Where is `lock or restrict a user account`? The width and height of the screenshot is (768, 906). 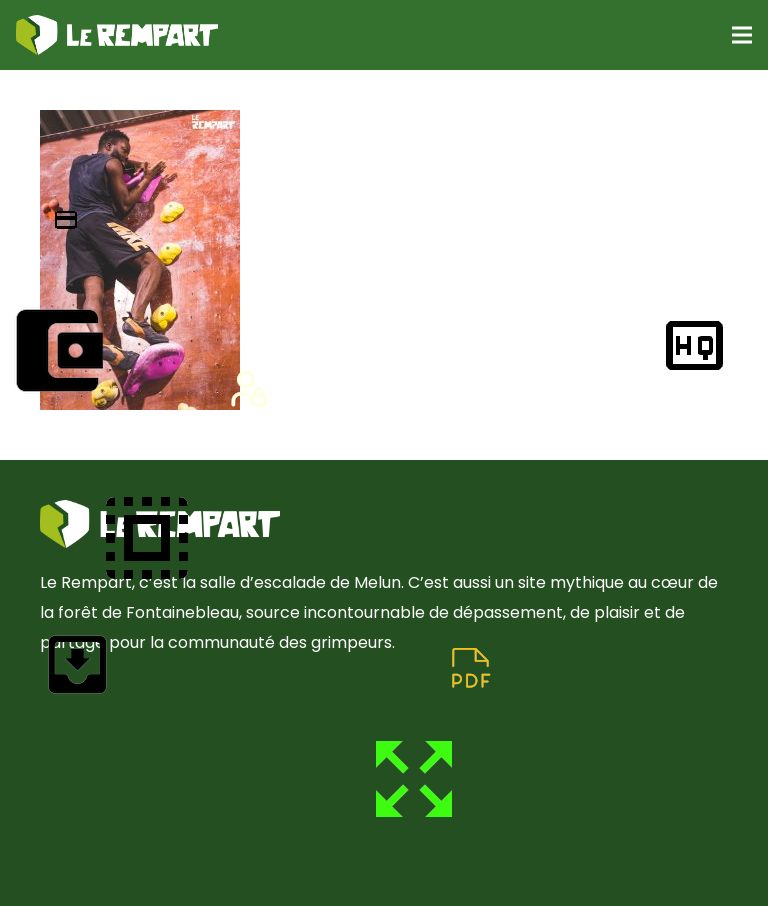 lock or restrict a user account is located at coordinates (249, 388).